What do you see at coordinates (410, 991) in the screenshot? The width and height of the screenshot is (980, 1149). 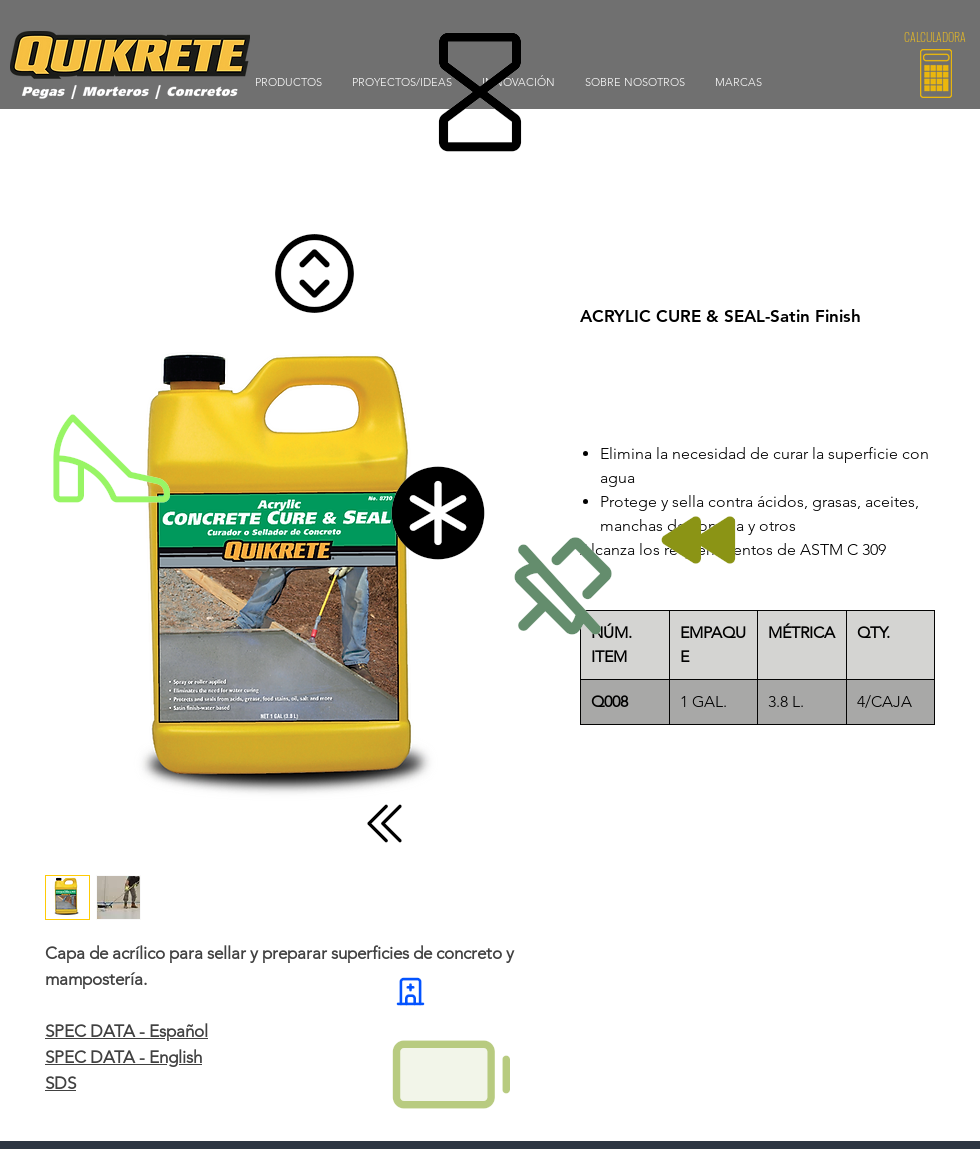 I see `find nearby hospitals or medical facilities` at bounding box center [410, 991].